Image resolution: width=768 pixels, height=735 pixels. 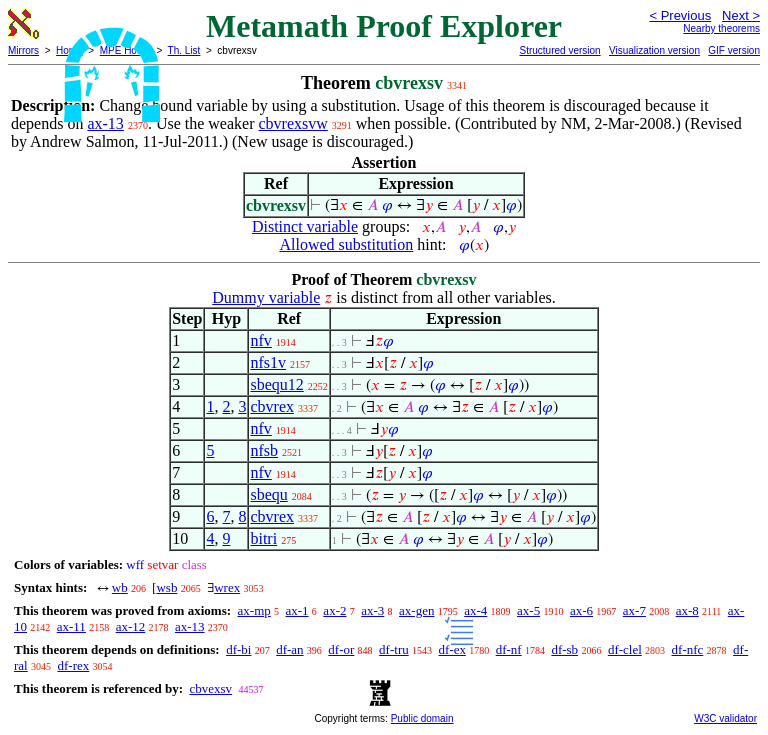 I want to click on enter a dungeon or underground level, so click(x=112, y=75).